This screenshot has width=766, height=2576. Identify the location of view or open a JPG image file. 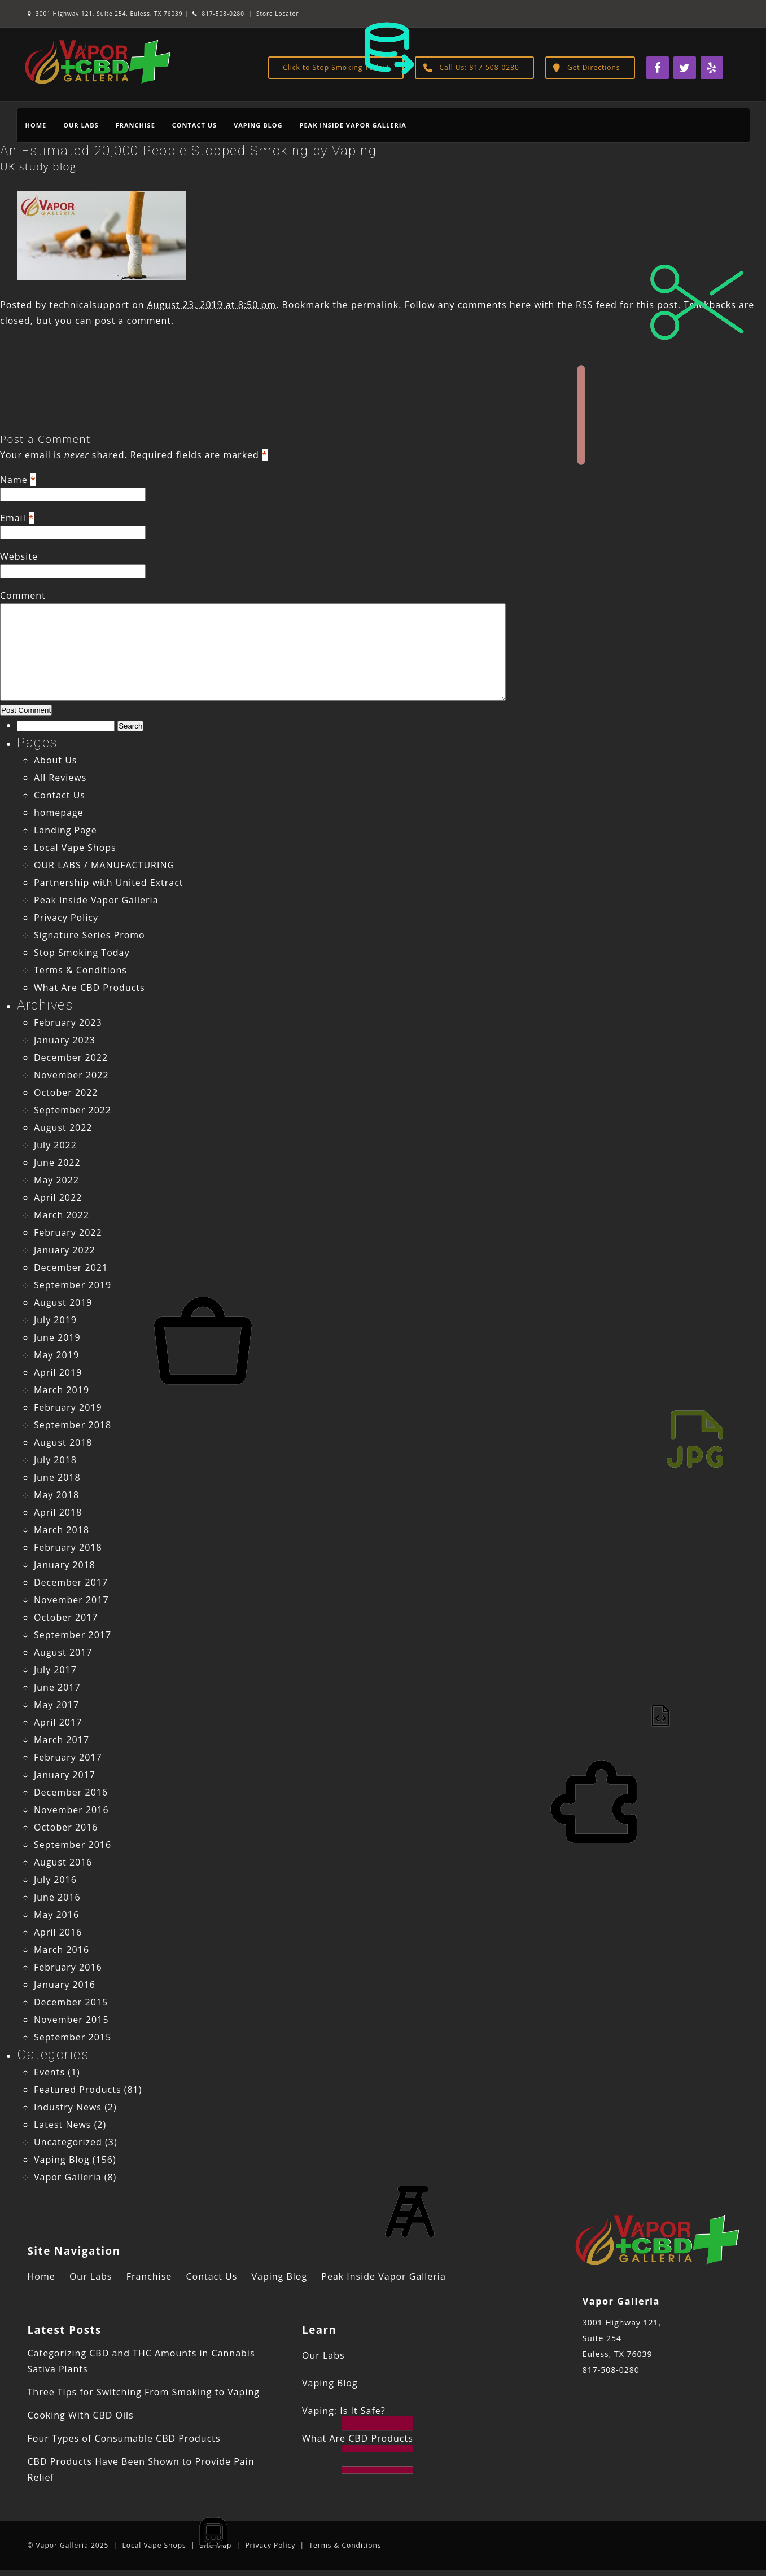
(697, 1441).